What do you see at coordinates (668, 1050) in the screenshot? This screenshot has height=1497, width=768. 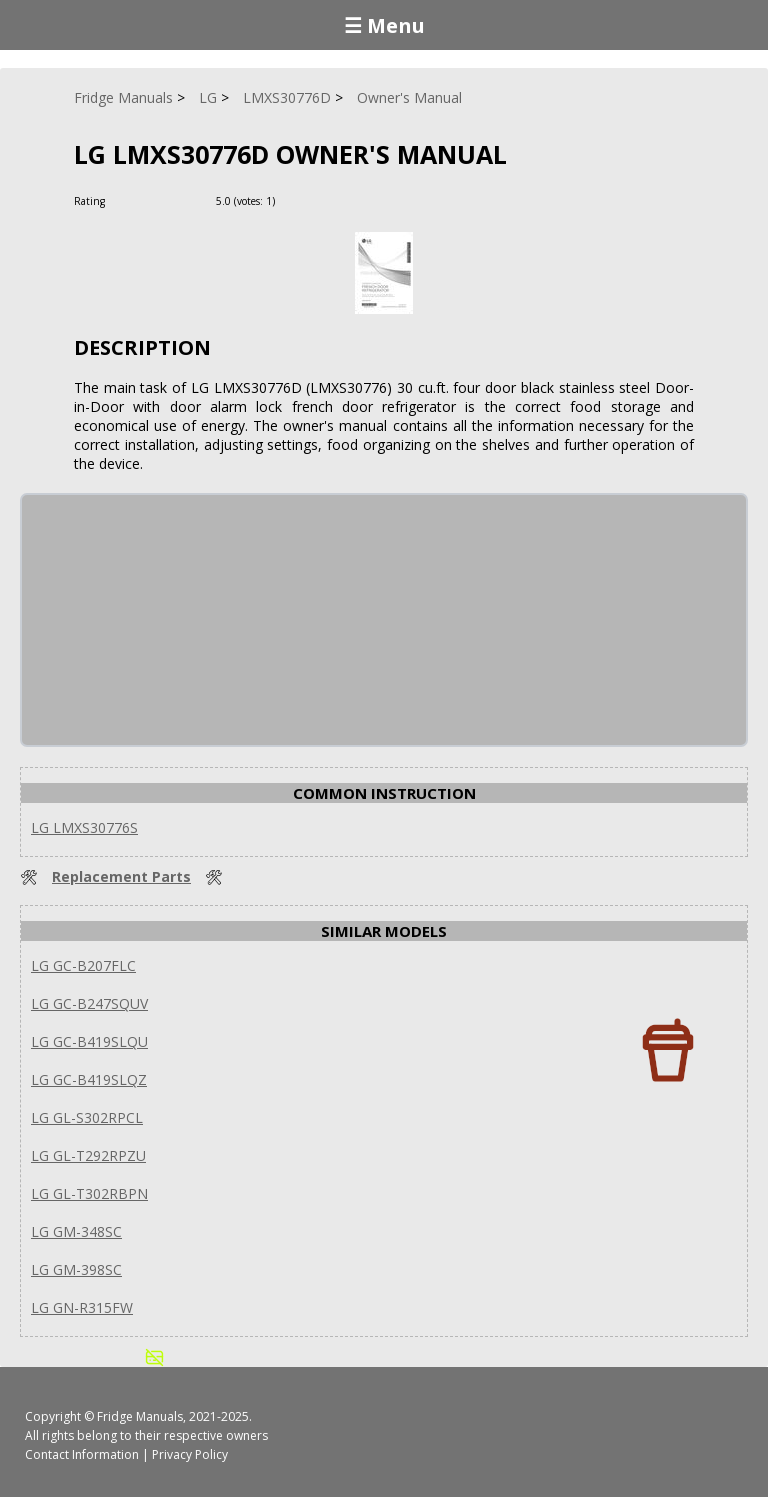 I see `order a coffee or beverage` at bounding box center [668, 1050].